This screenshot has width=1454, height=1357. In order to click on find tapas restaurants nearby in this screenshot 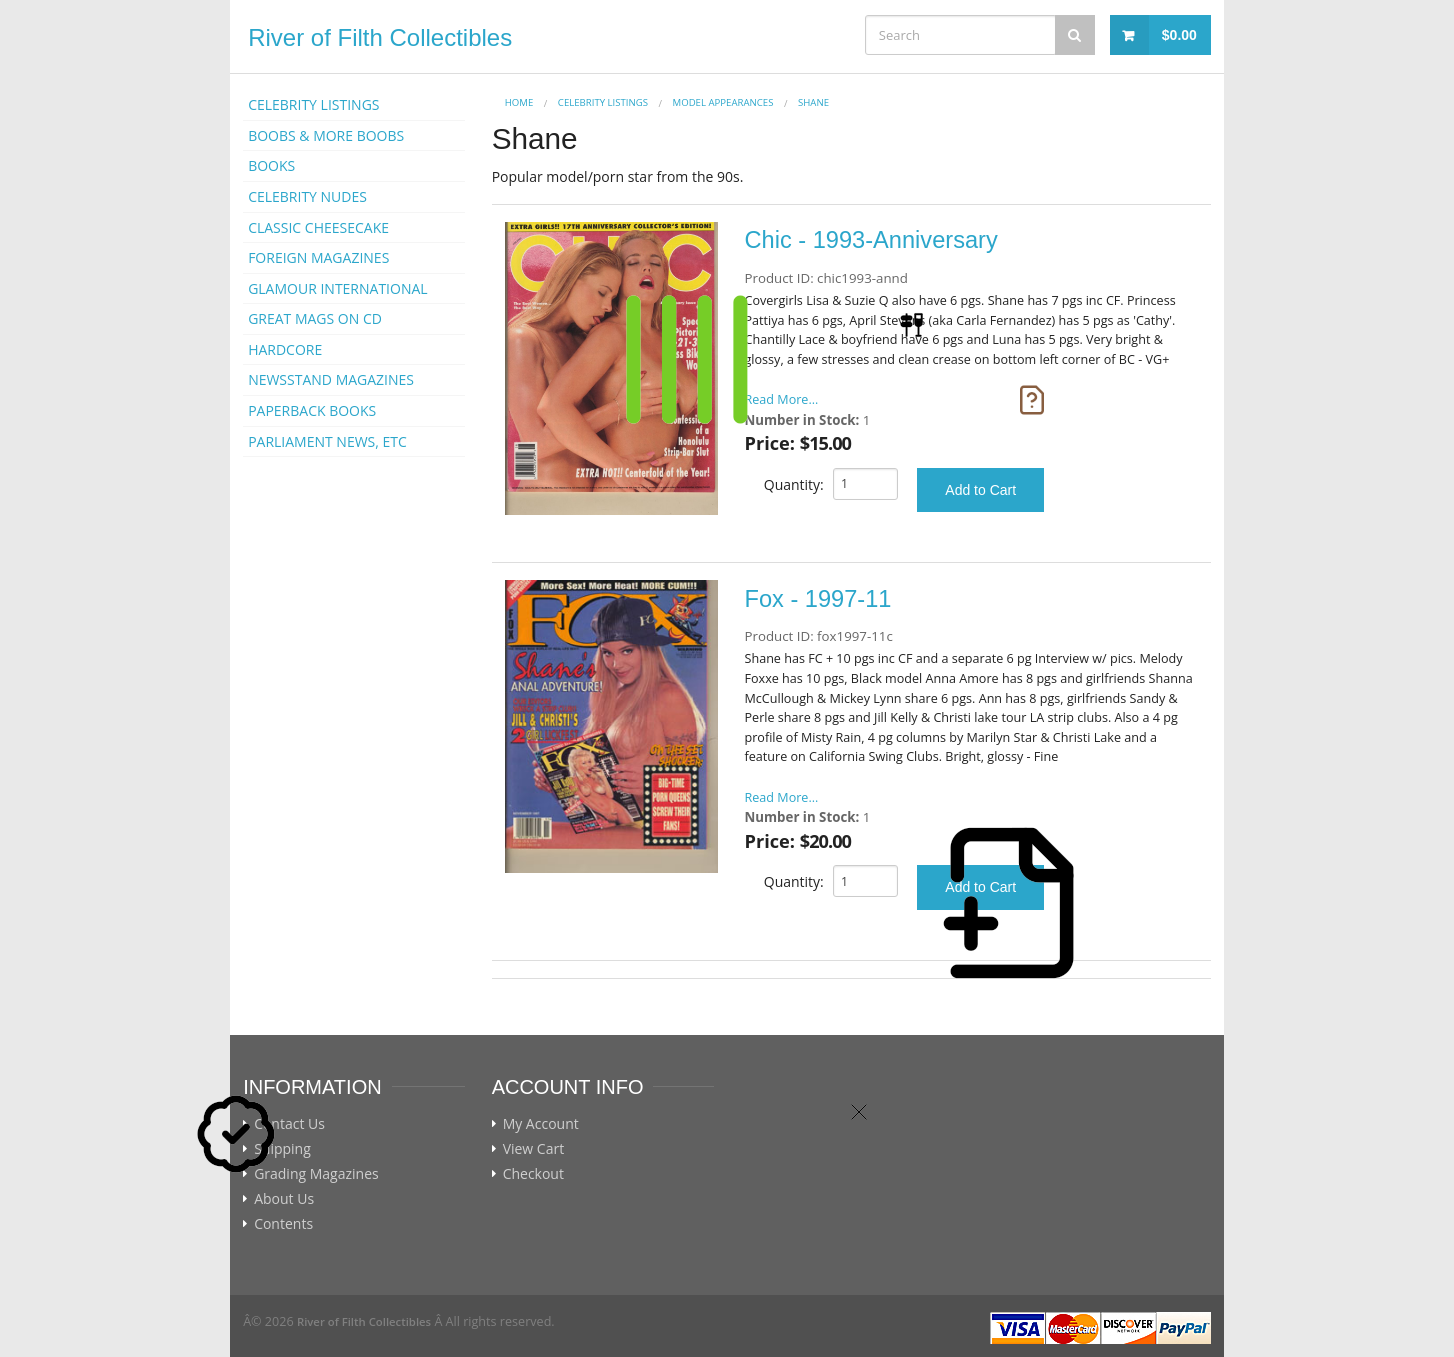, I will do `click(912, 325)`.